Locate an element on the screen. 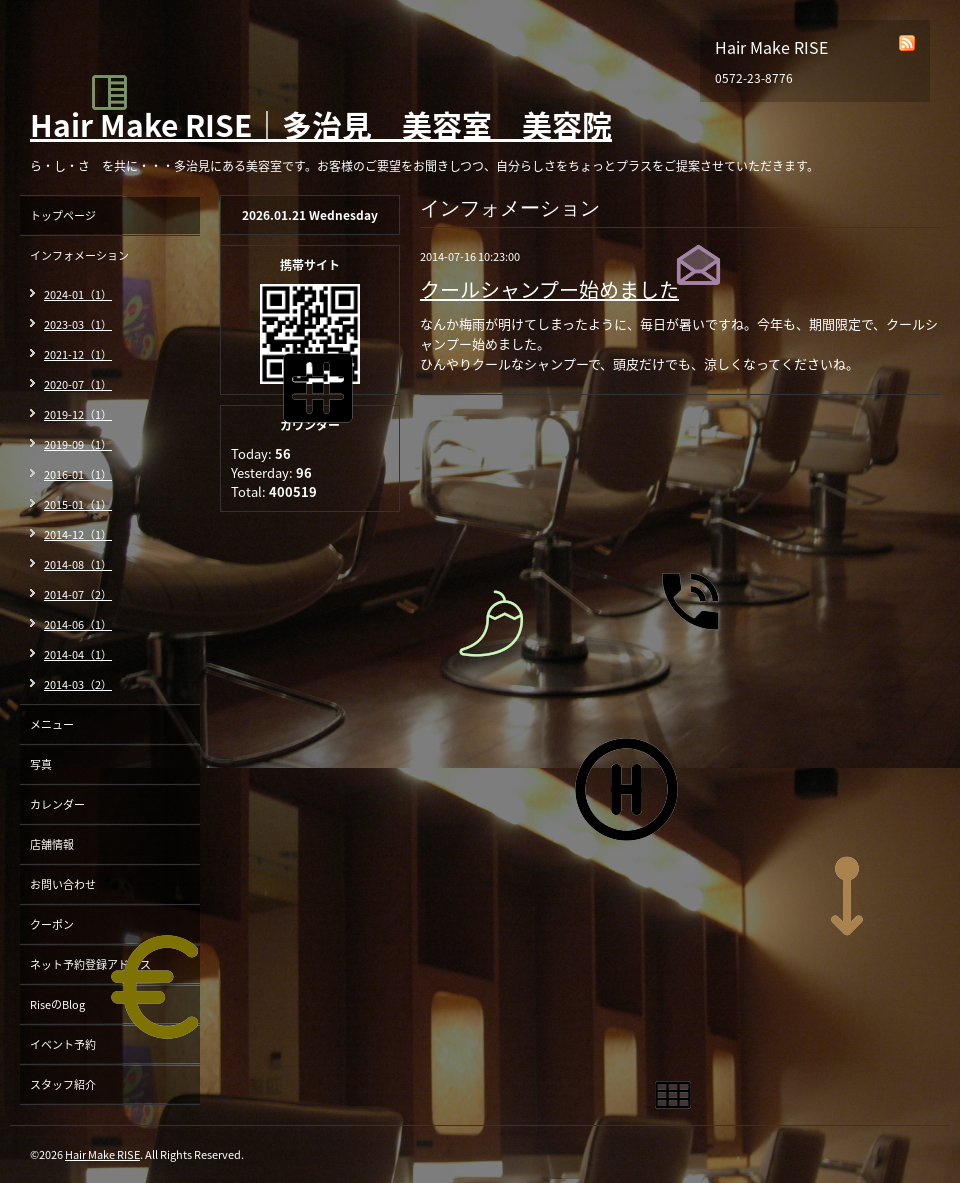 This screenshot has width=960, height=1183. indicates a hospital or medical facility nearby is located at coordinates (626, 789).